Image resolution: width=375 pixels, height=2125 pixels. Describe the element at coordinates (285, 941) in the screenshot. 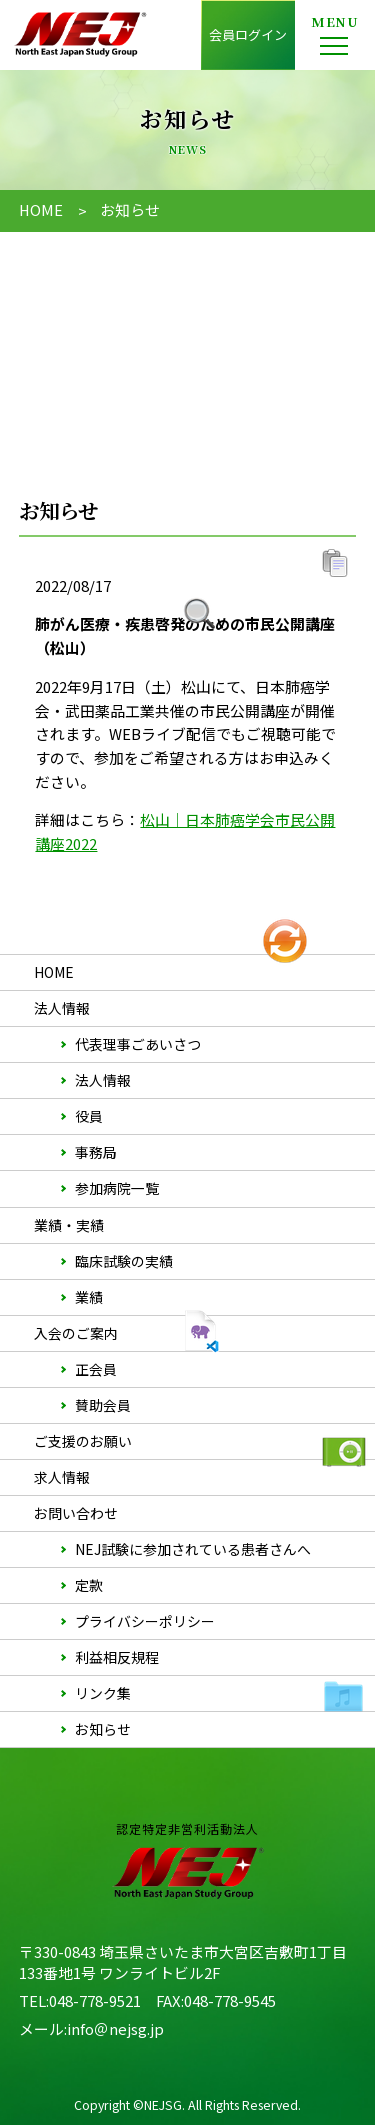

I see `sync data across devices` at that location.